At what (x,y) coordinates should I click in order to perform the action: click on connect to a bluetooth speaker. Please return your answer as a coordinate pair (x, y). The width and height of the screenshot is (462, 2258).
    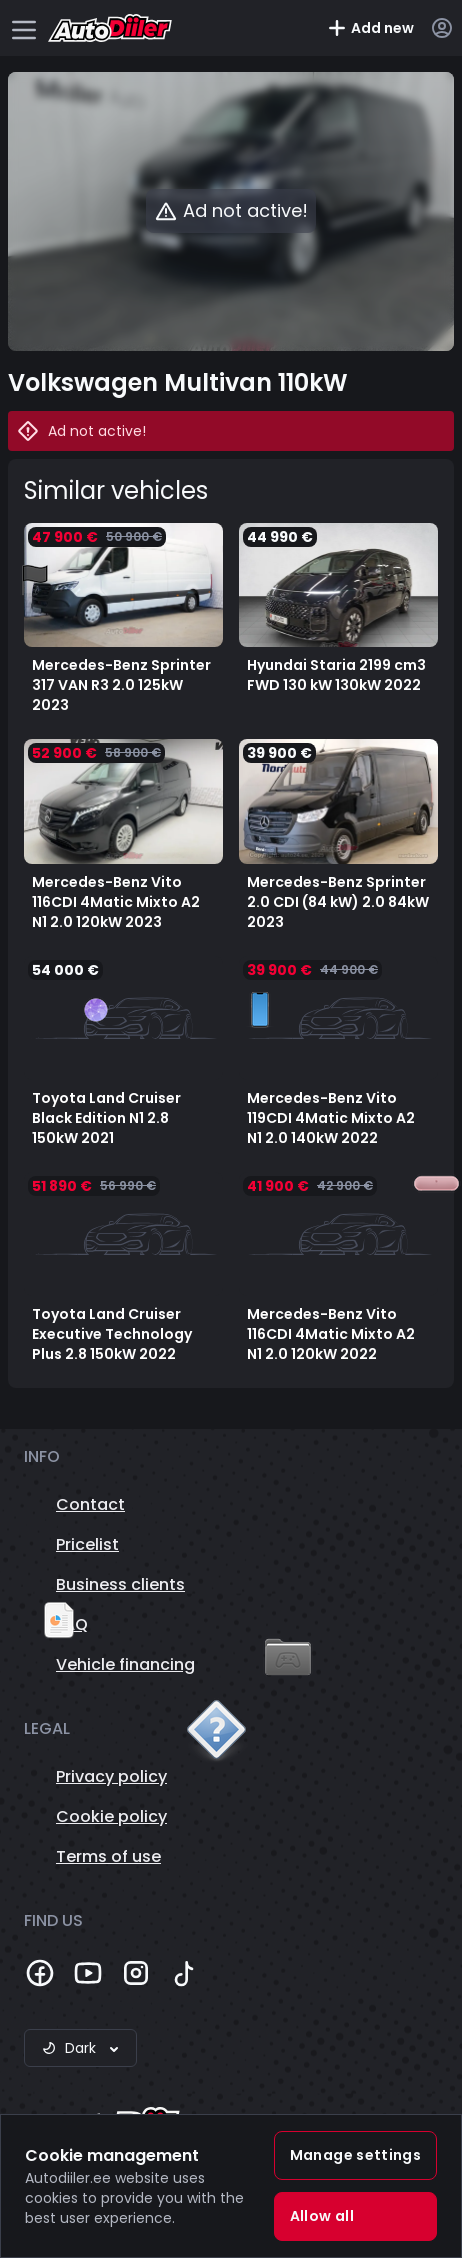
    Looking at the image, I should click on (436, 1183).